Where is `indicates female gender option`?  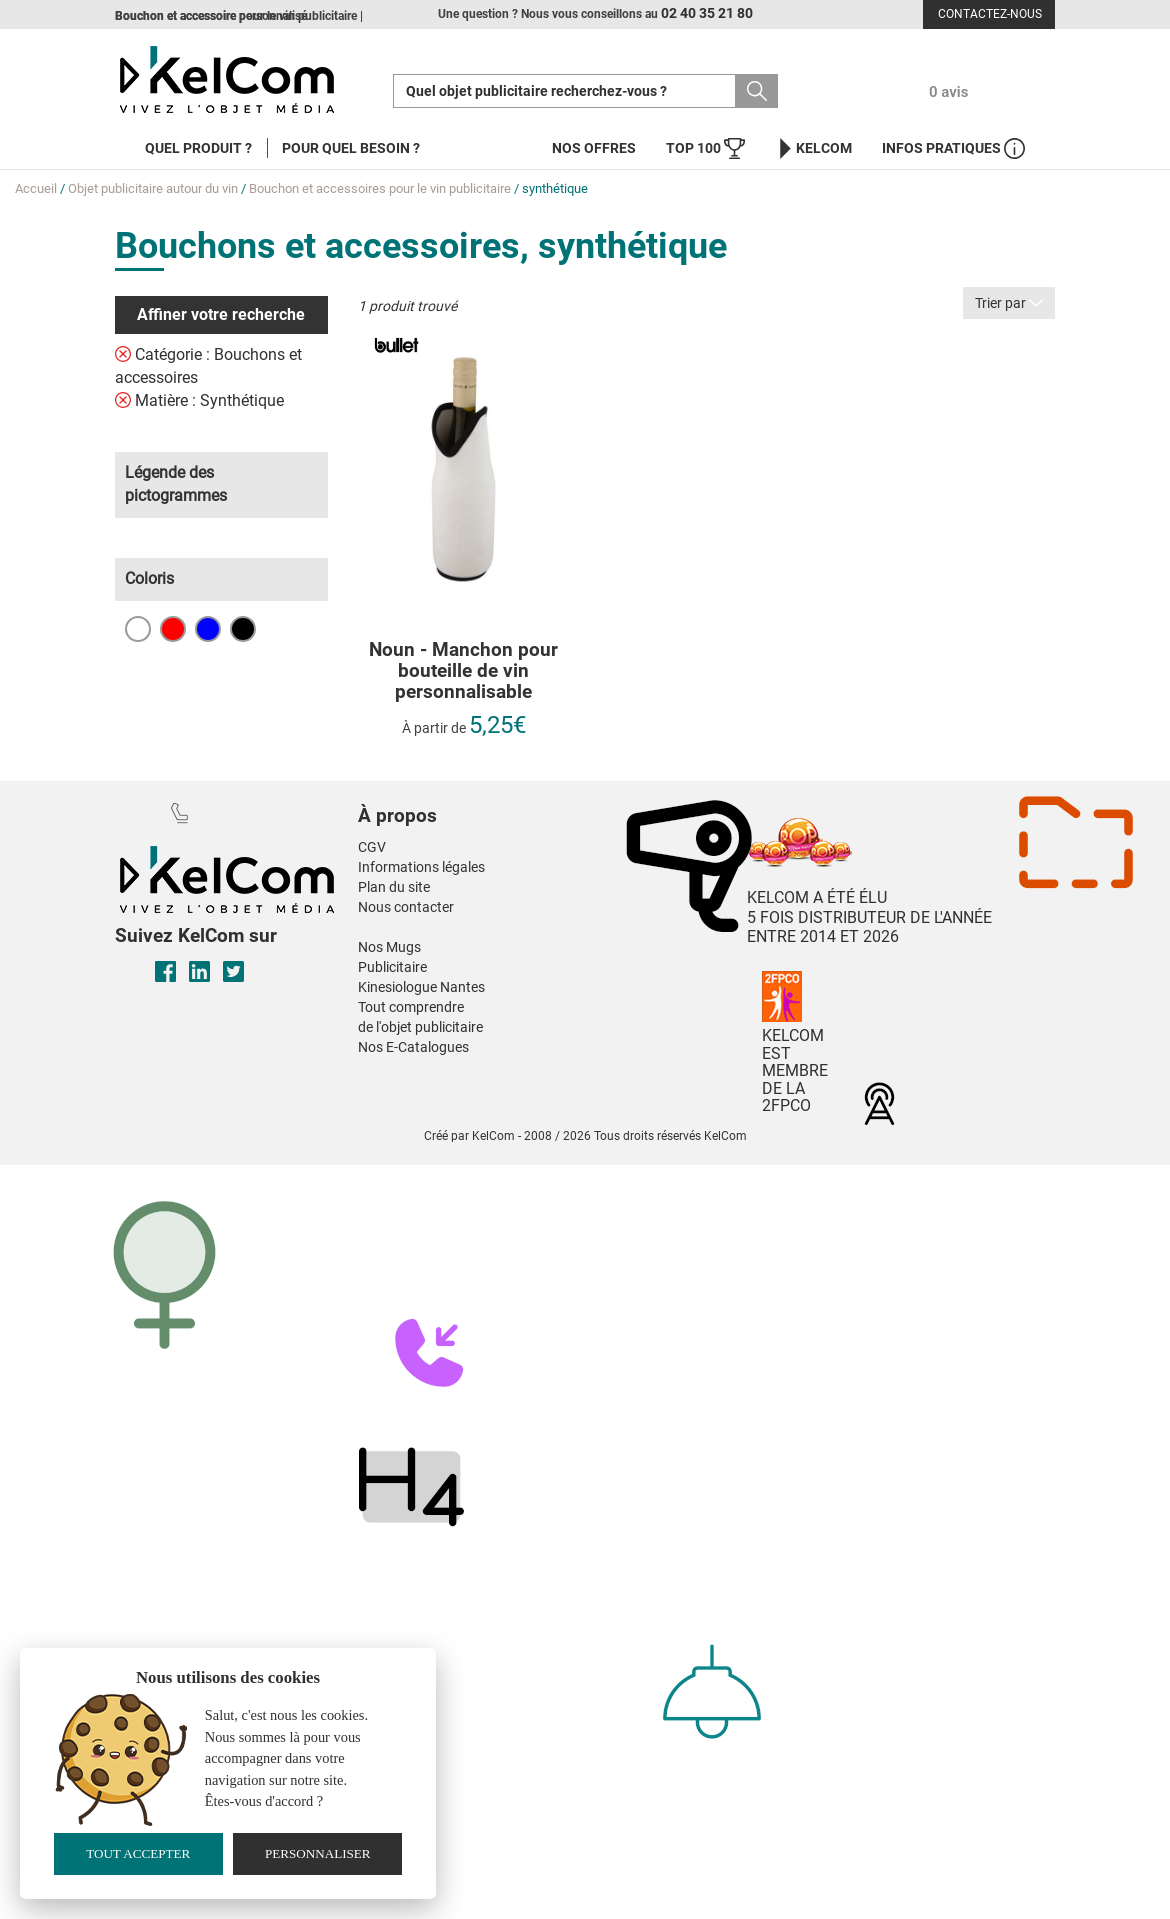
indicates female gender option is located at coordinates (164, 1272).